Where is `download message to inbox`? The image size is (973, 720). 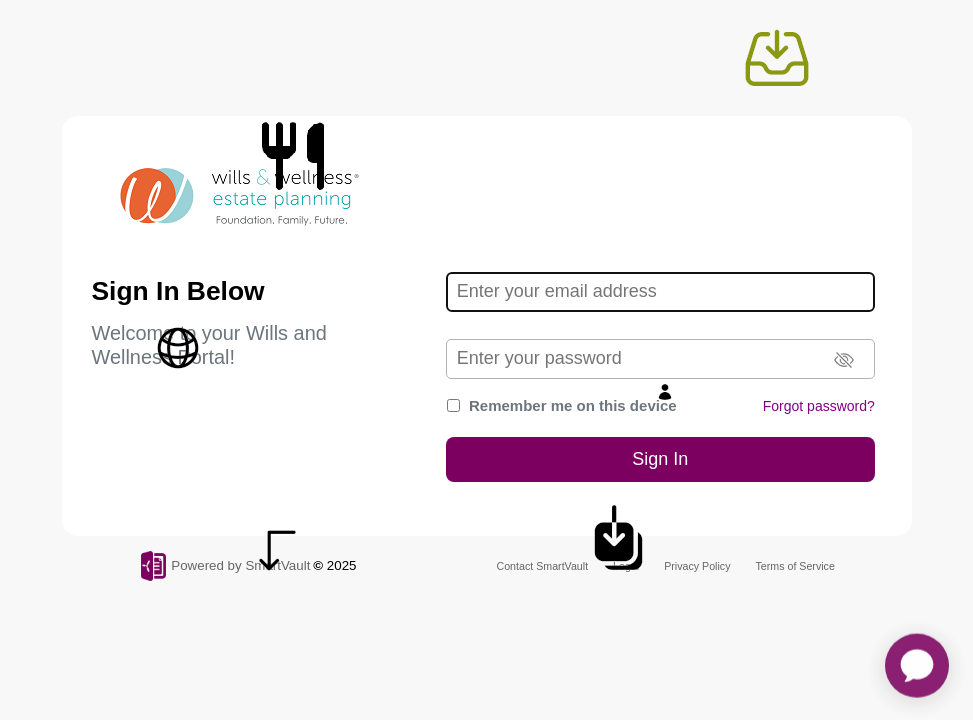 download message to inbox is located at coordinates (777, 59).